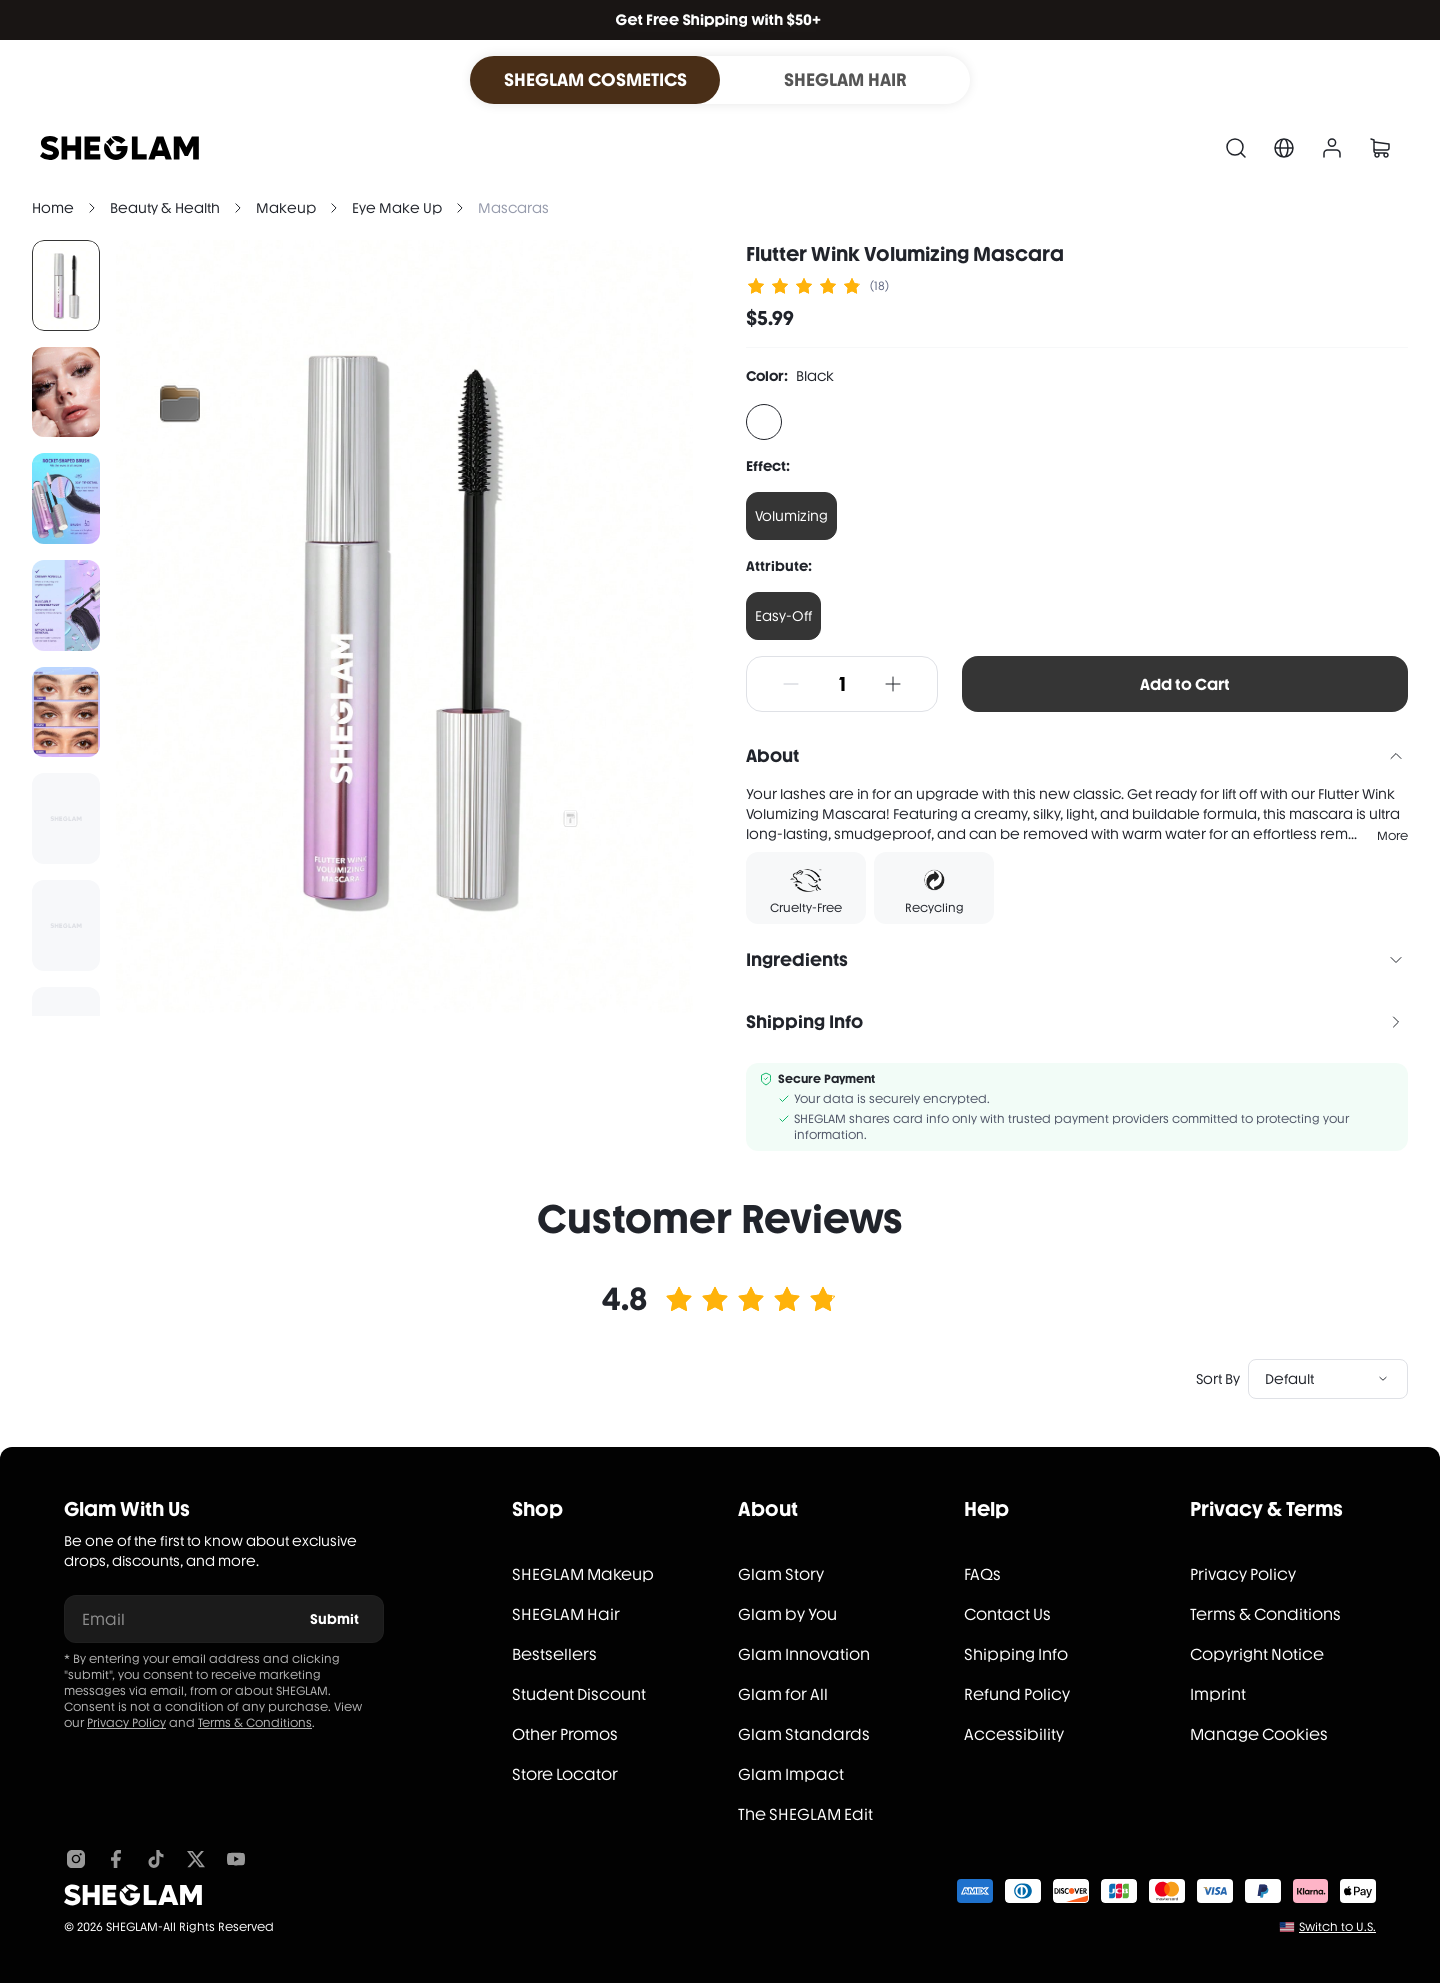 Image resolution: width=1440 pixels, height=1983 pixels. Describe the element at coordinates (570, 818) in the screenshot. I see `open a theme configuration file` at that location.